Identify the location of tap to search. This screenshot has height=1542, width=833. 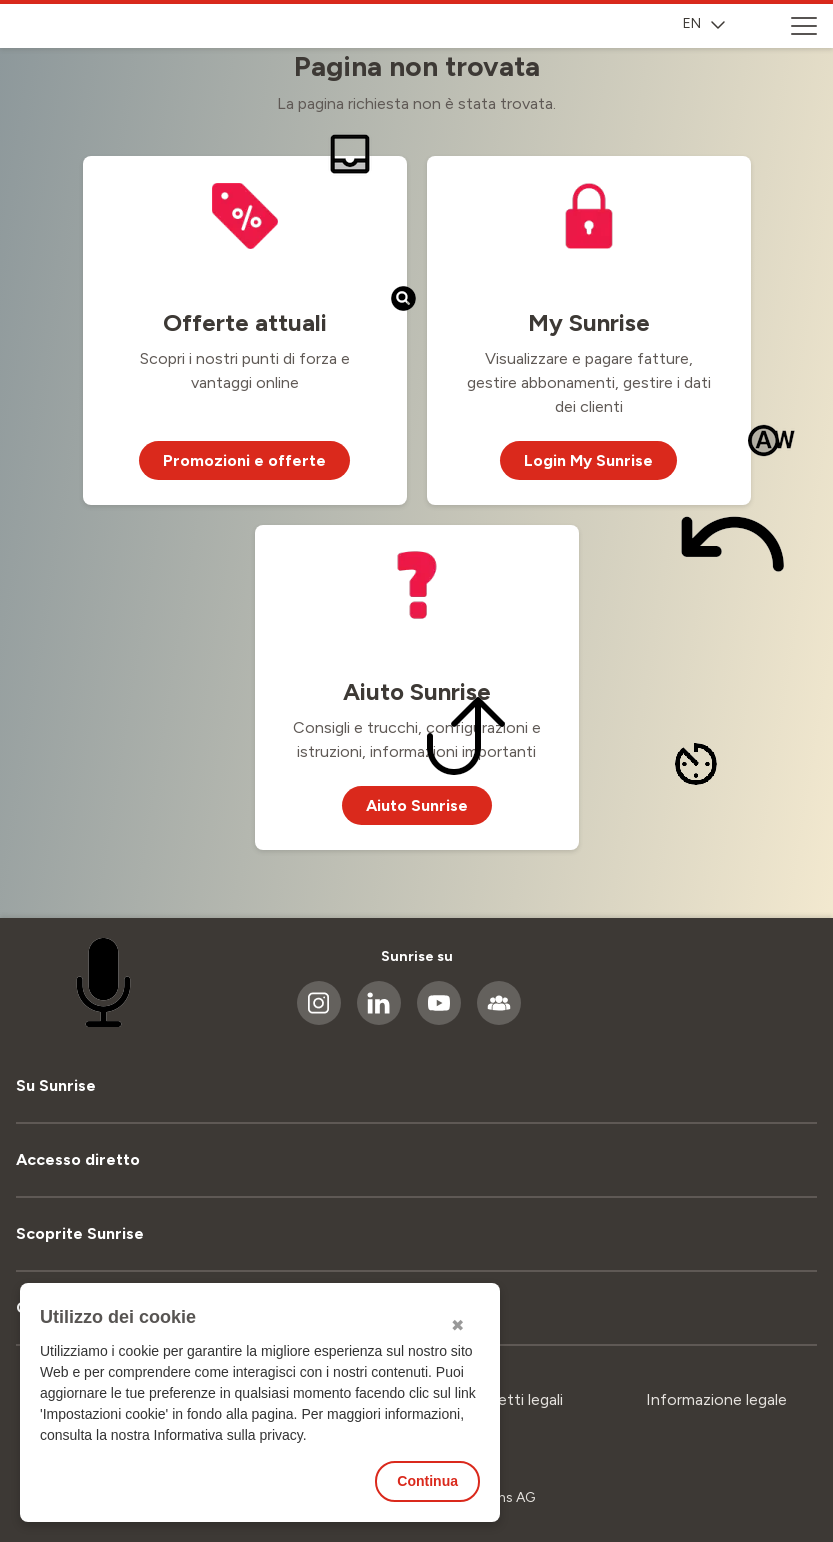
(403, 298).